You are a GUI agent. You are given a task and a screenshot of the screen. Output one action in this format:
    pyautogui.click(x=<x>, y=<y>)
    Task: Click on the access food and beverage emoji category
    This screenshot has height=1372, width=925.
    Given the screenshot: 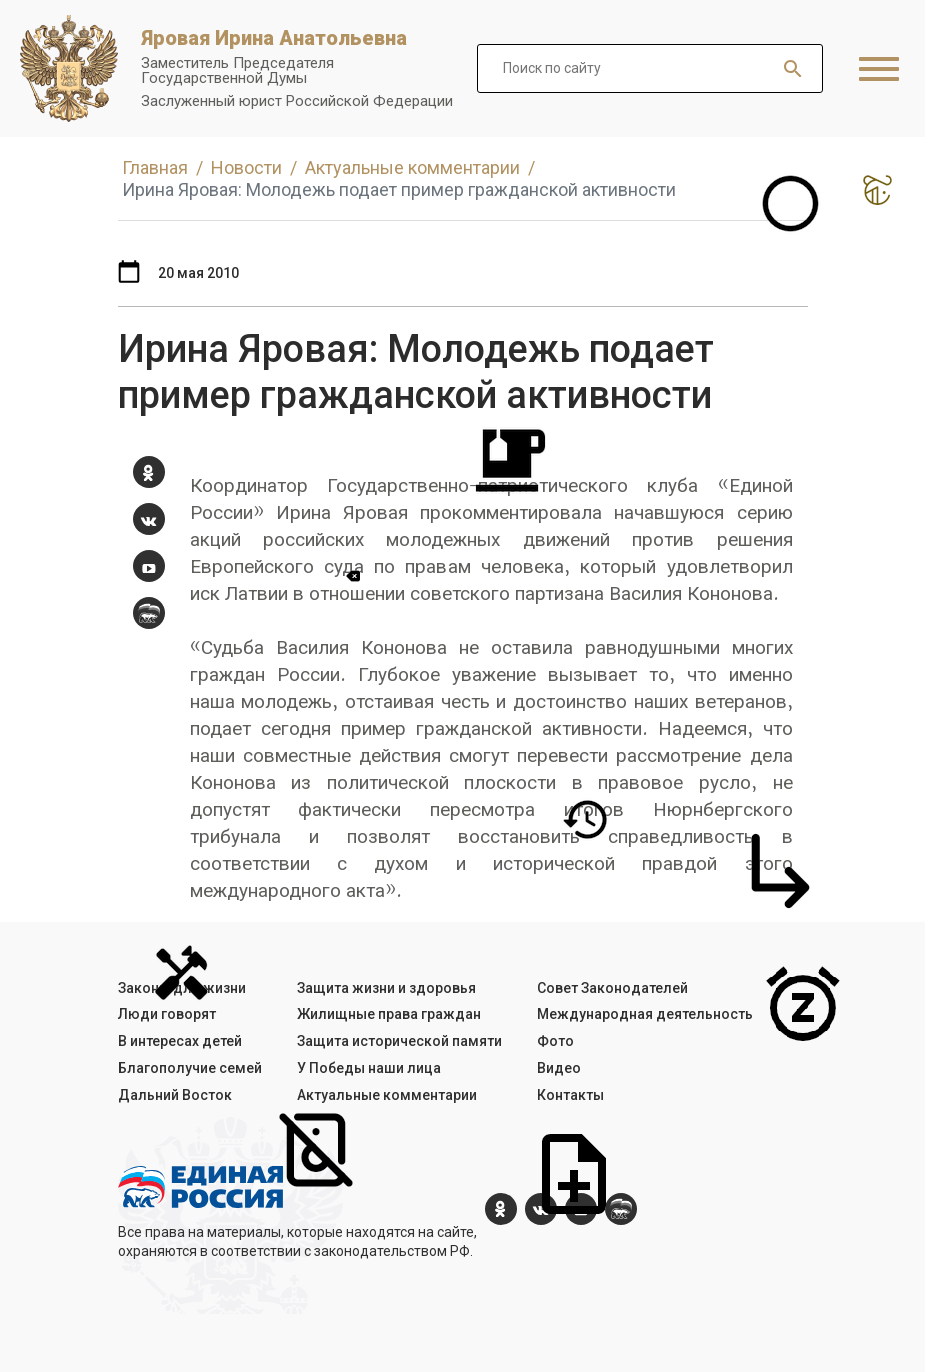 What is the action you would take?
    pyautogui.click(x=510, y=460)
    